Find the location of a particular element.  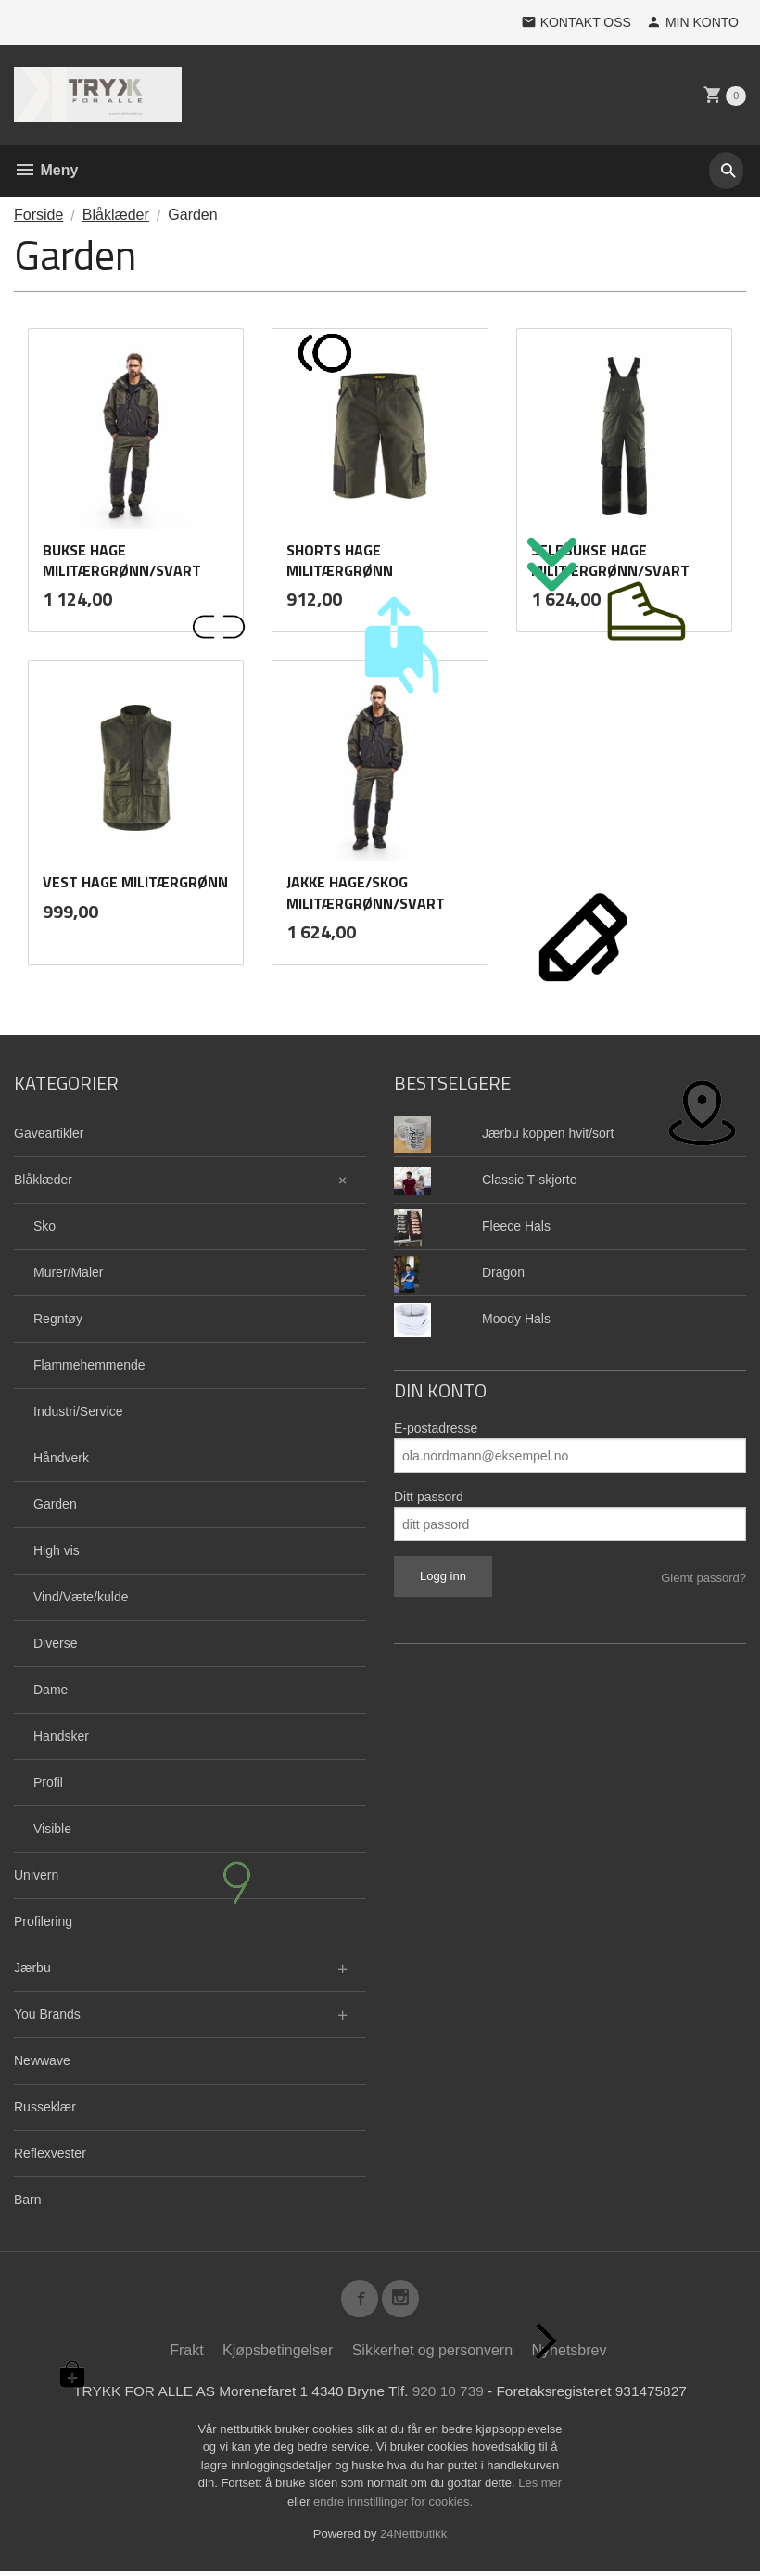

add item to shopping bag is located at coordinates (72, 2374).